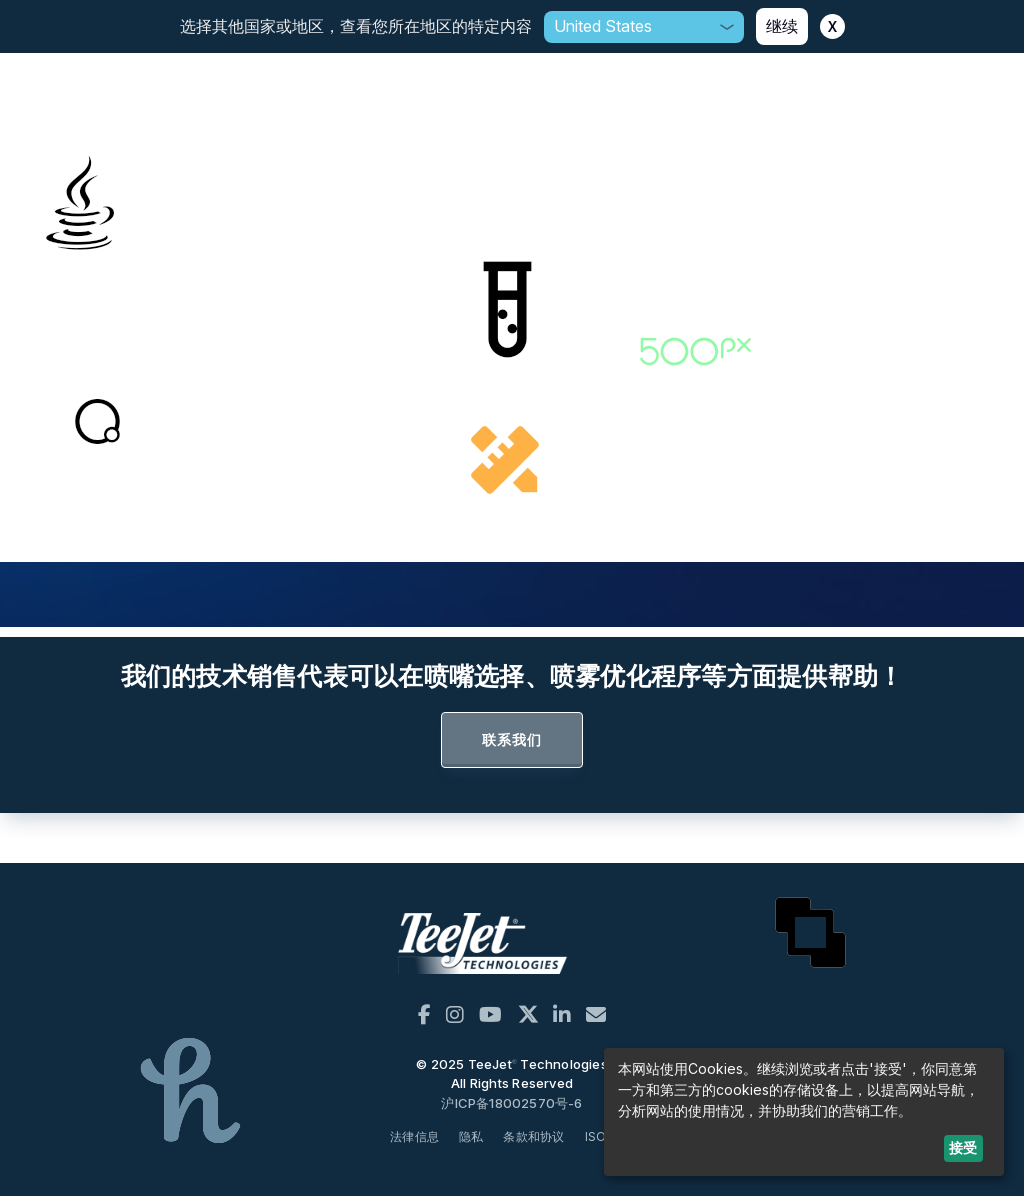 The image size is (1024, 1196). What do you see at coordinates (97, 421) in the screenshot?
I see `oxygen brand logo` at bounding box center [97, 421].